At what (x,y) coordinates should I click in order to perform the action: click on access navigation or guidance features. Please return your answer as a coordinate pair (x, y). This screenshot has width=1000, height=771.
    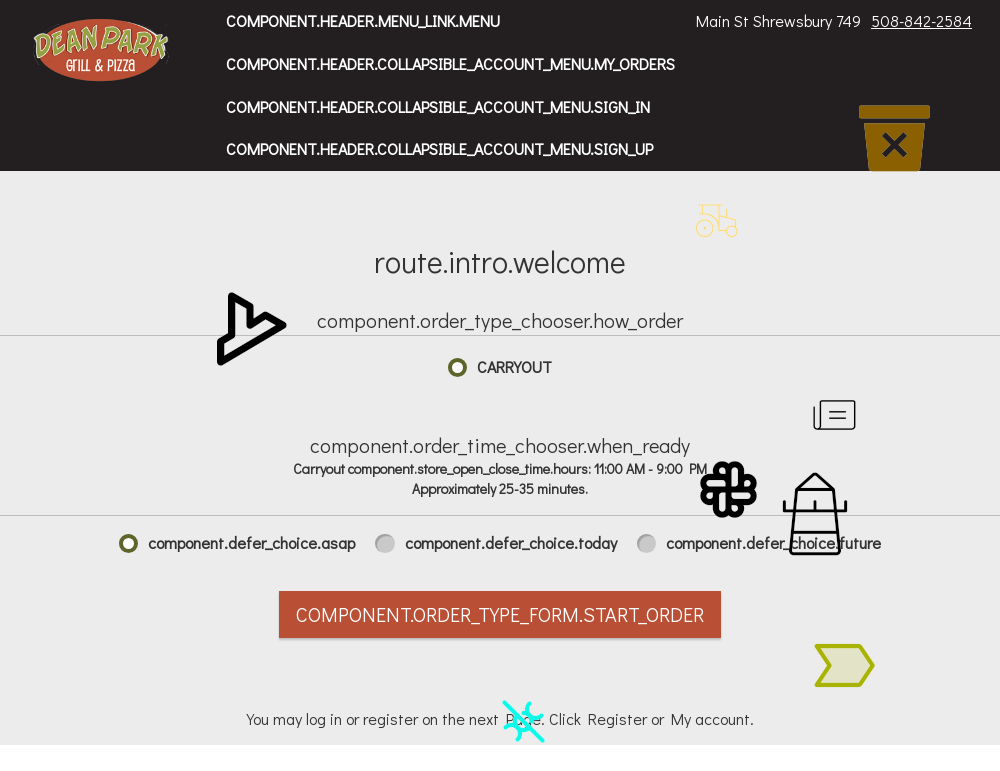
    Looking at the image, I should click on (815, 517).